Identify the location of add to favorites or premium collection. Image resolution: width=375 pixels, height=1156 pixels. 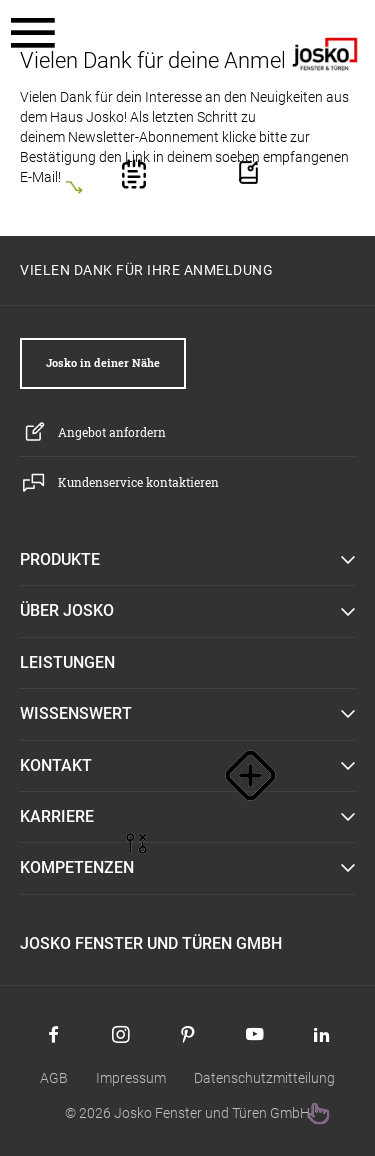
(250, 775).